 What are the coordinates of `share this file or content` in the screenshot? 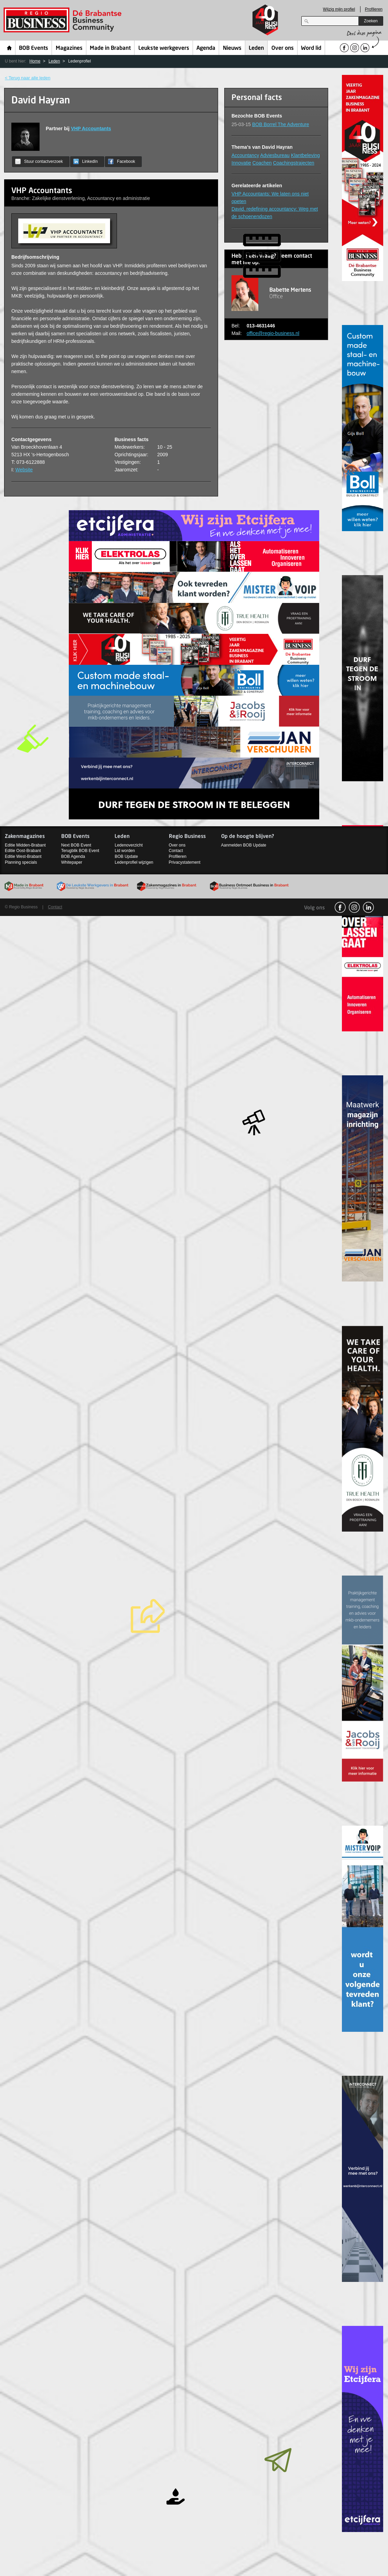 It's located at (148, 1616).